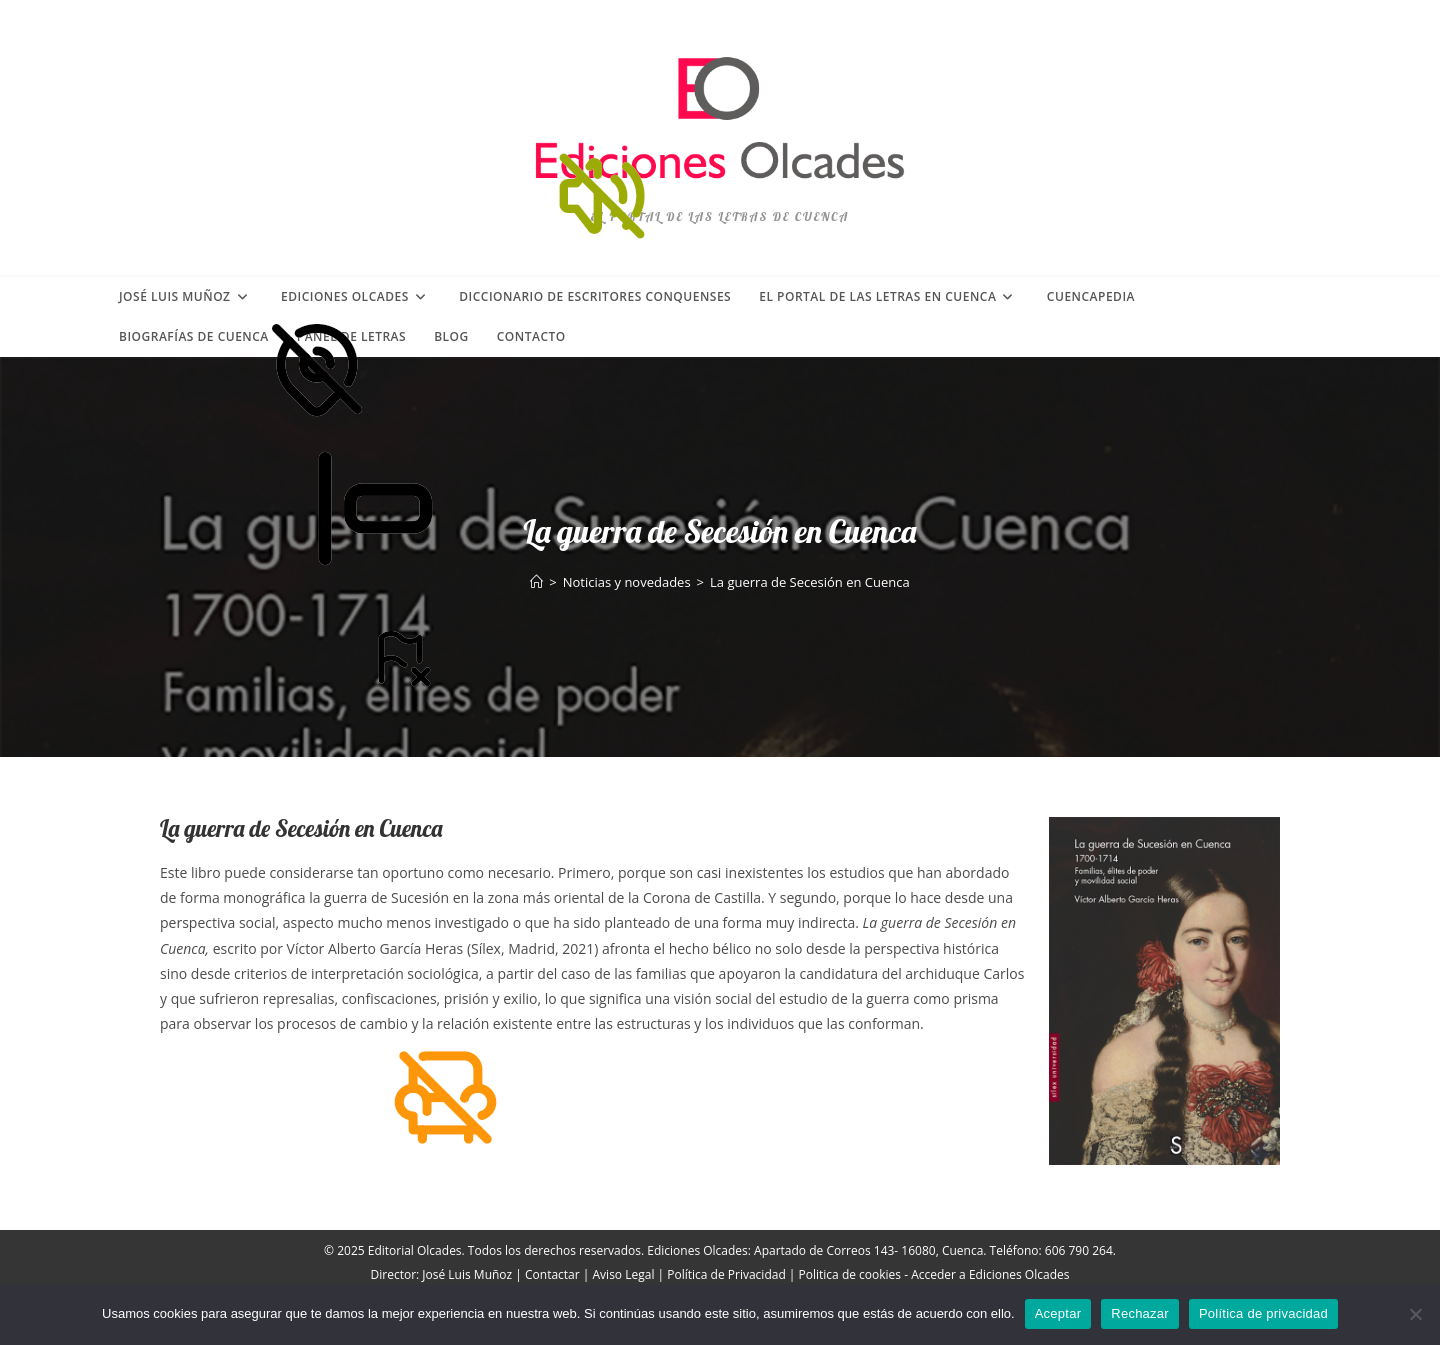  I want to click on disable location tracking, so click(317, 369).